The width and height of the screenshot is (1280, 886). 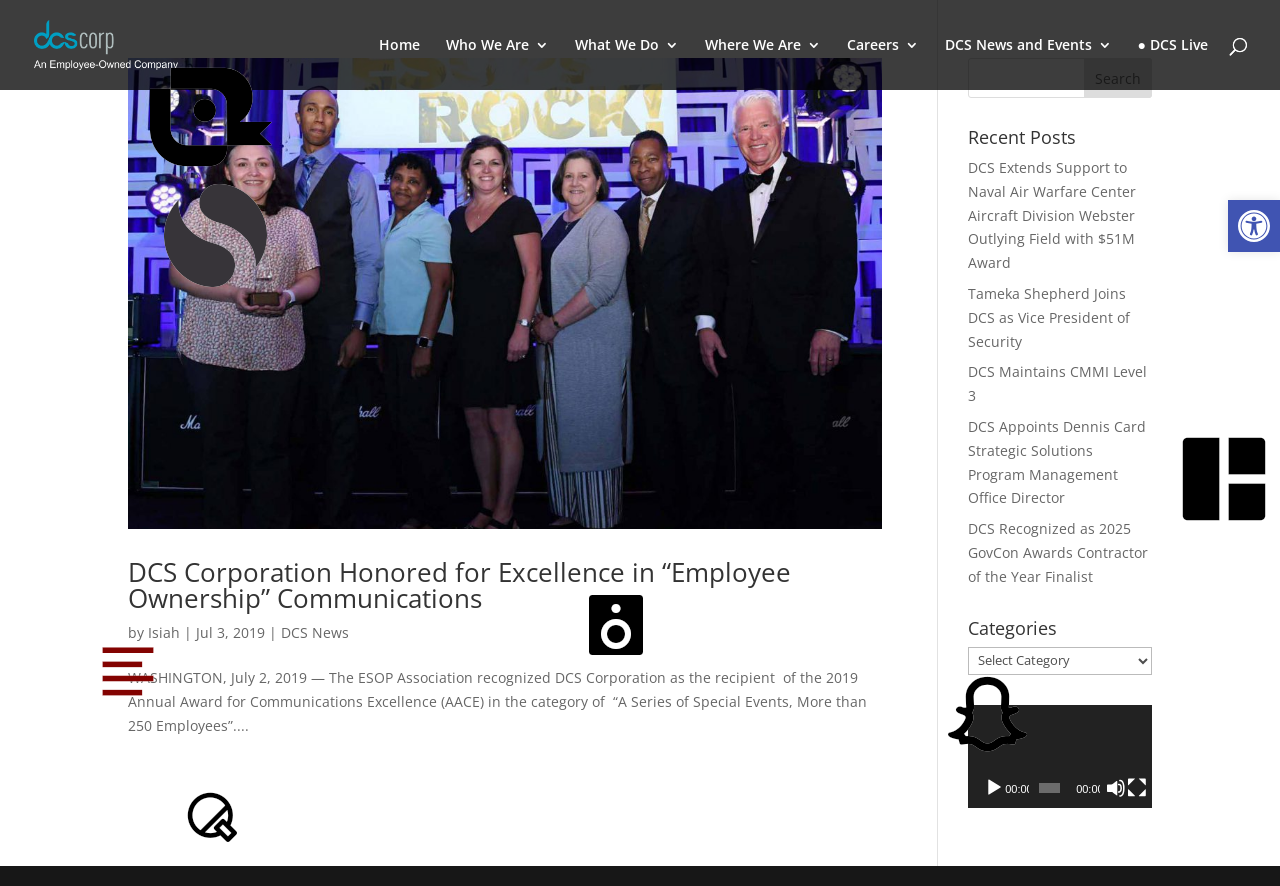 What do you see at coordinates (211, 816) in the screenshot?
I see `access ping pong or table tennis game` at bounding box center [211, 816].